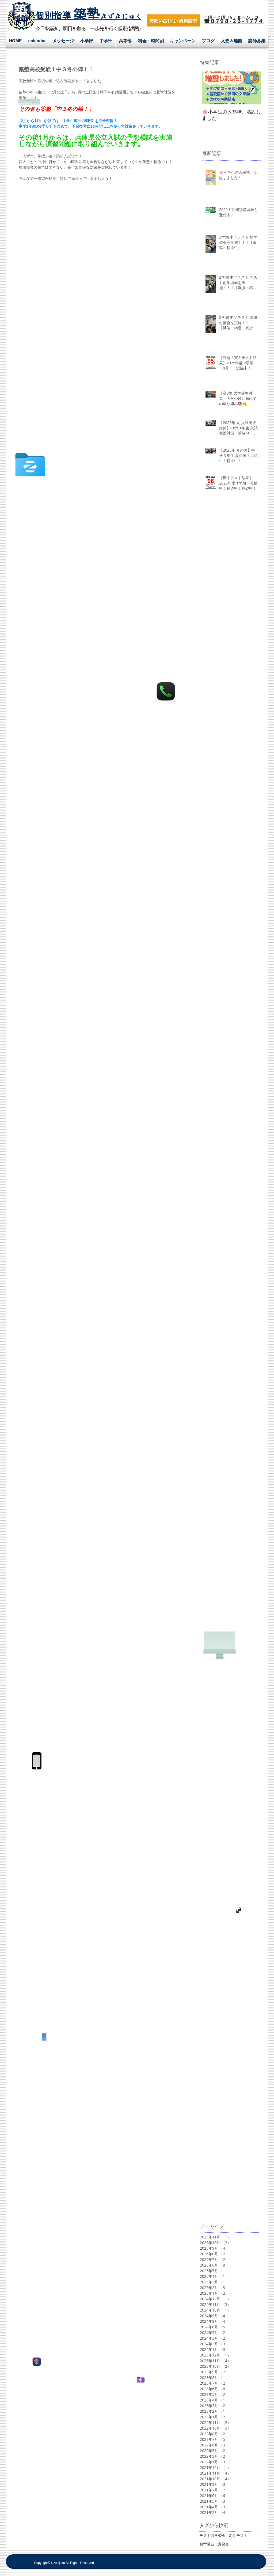  I want to click on view connected iPhone device, so click(37, 1761).